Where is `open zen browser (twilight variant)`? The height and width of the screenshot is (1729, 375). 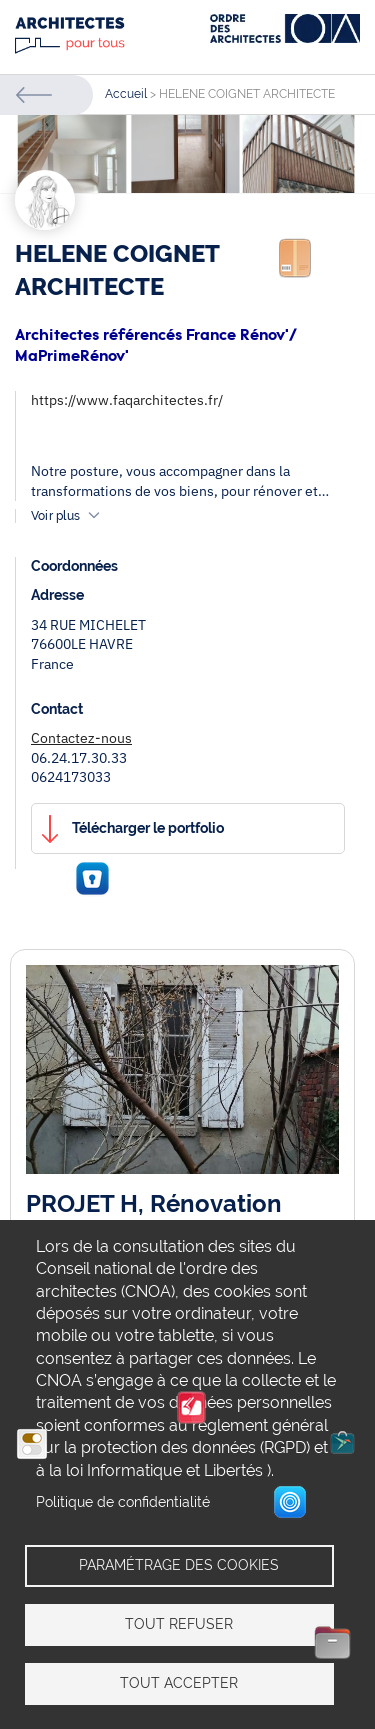
open zen browser (twilight variant) is located at coordinates (290, 1502).